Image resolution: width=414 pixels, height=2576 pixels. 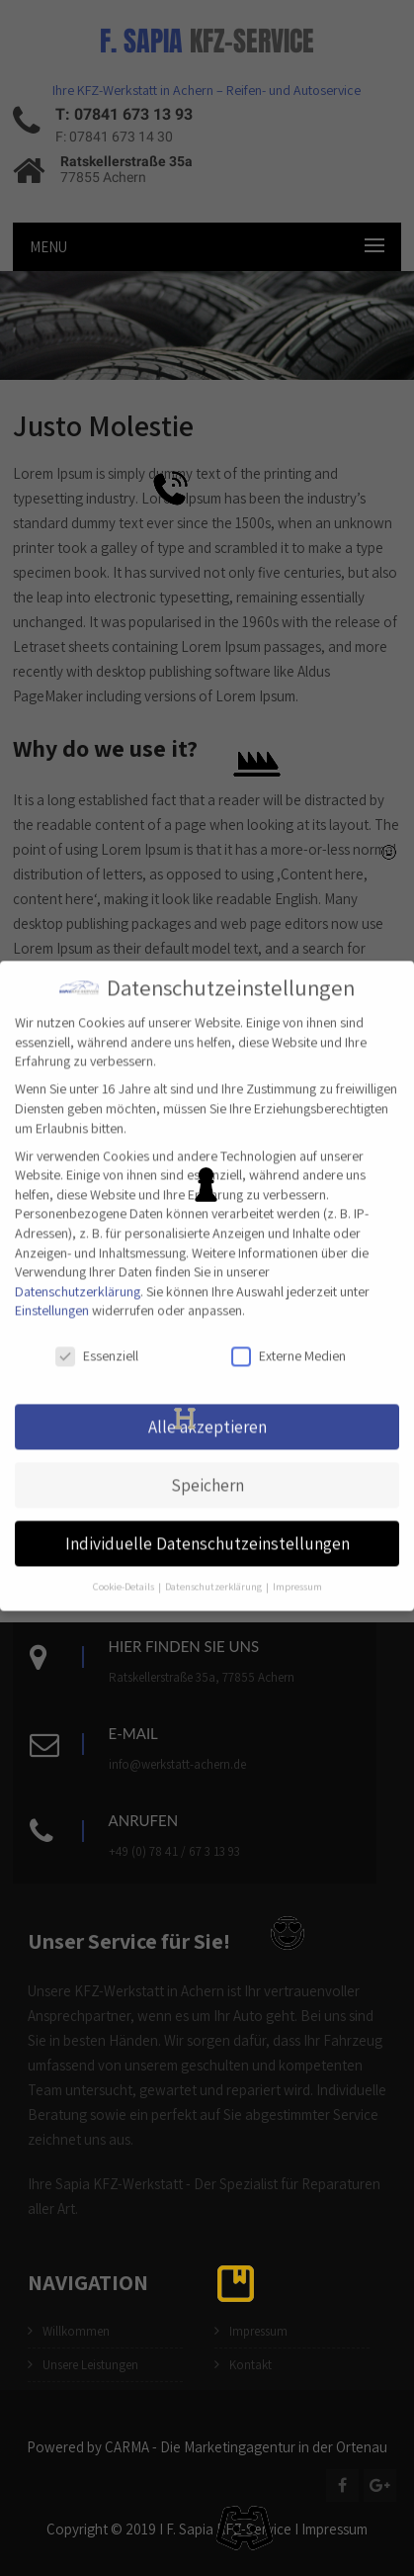 I want to click on insert a heading or header text, so click(x=185, y=1419).